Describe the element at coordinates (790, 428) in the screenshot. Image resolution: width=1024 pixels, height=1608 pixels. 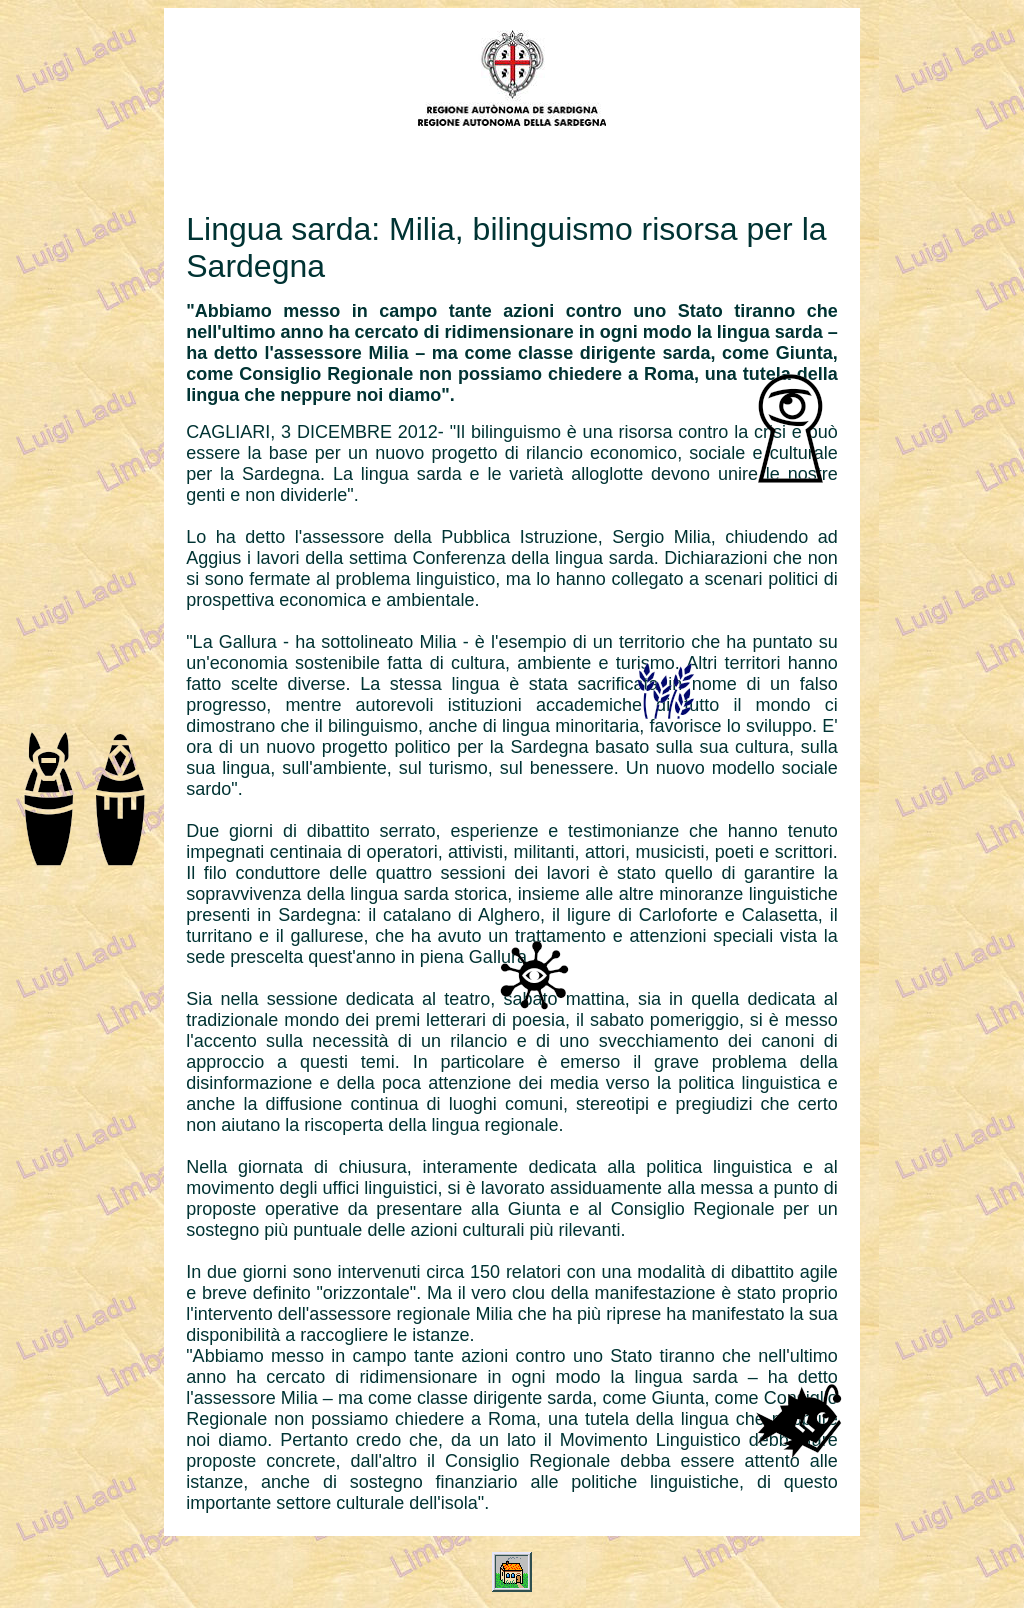
I see `indicates someone may be watching or monitoring activity` at that location.